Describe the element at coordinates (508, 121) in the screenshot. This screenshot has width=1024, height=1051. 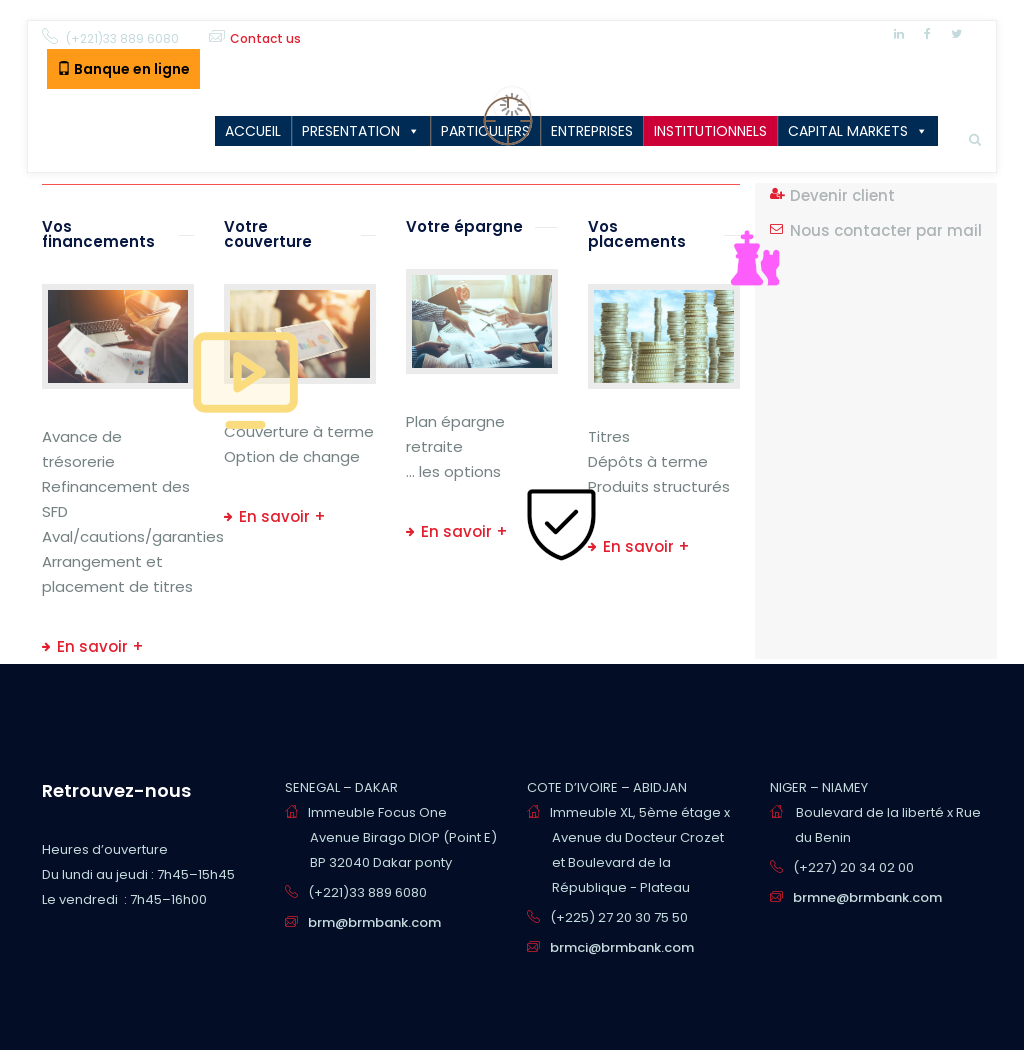
I see `center map on current location` at that location.